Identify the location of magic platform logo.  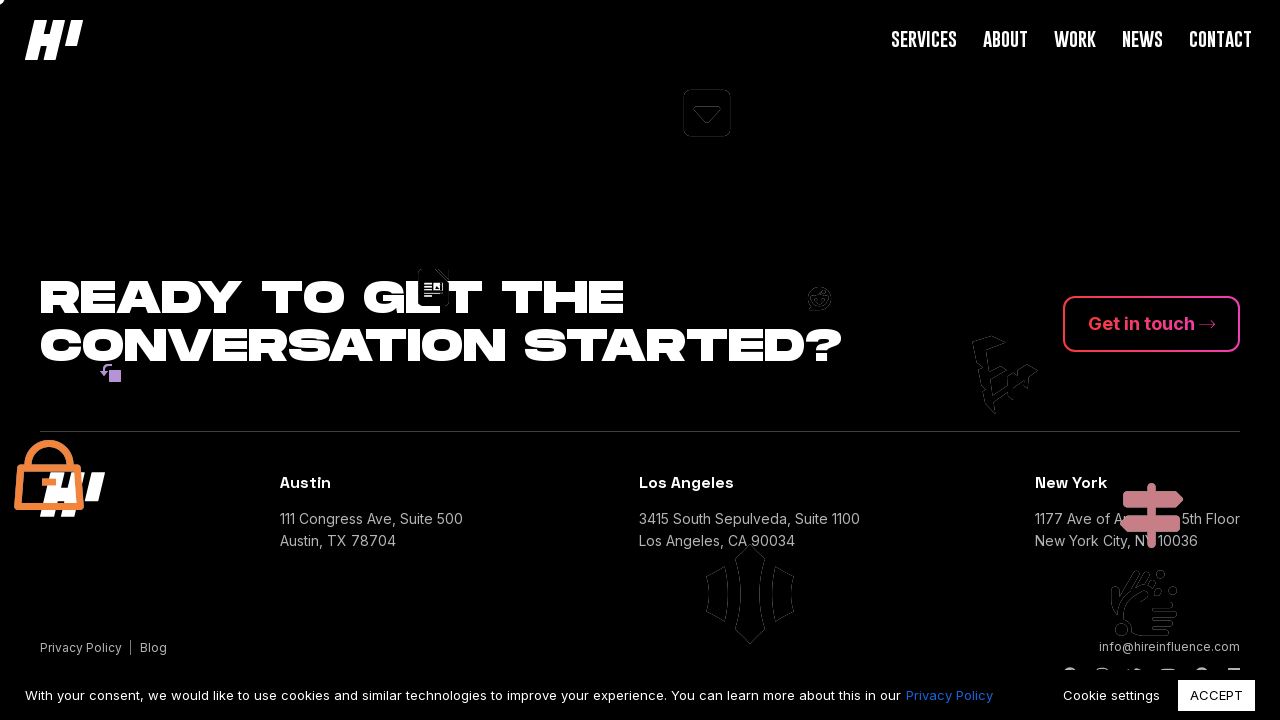
(750, 594).